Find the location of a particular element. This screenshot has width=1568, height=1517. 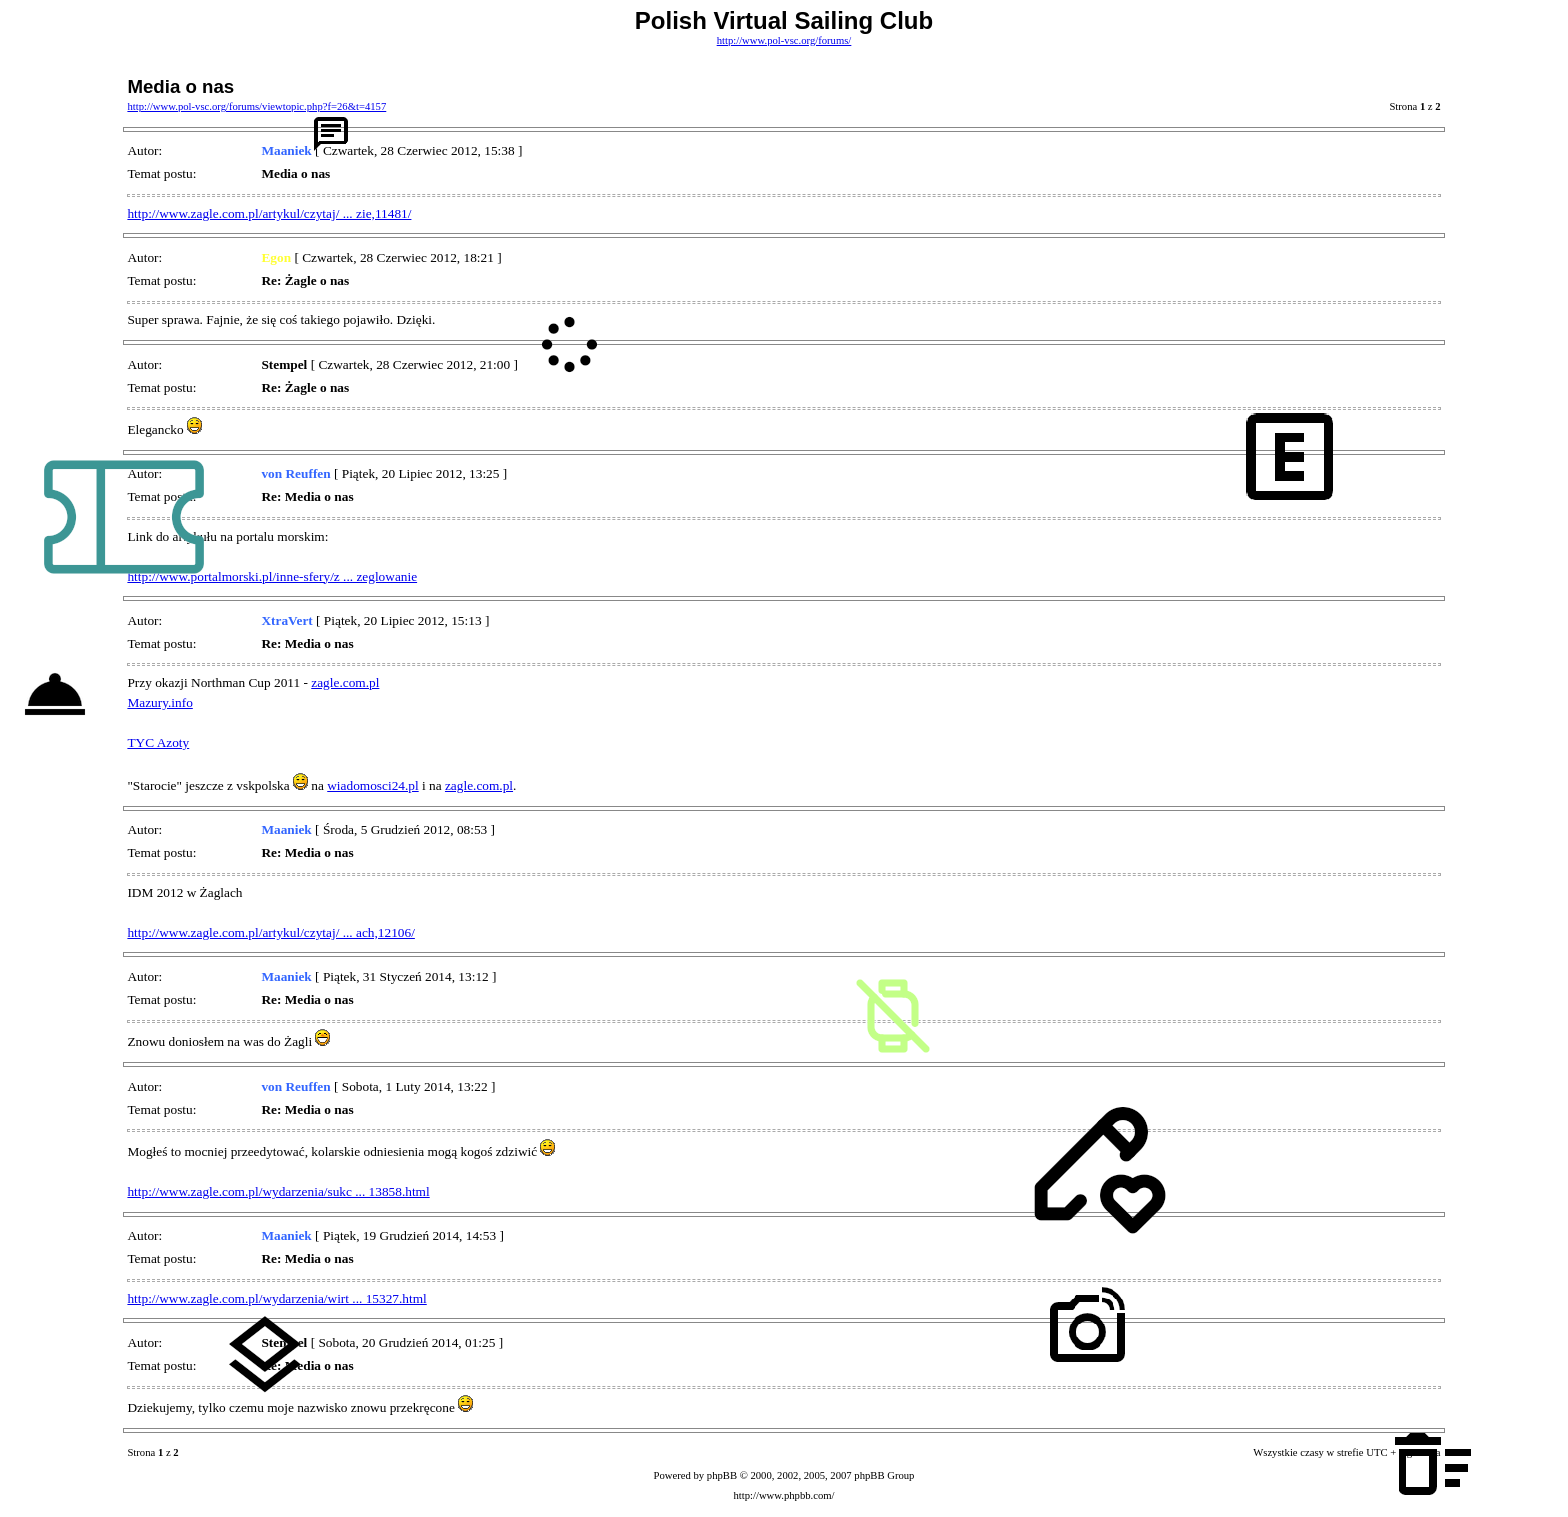

connect to a wireless or external camera is located at coordinates (1087, 1324).